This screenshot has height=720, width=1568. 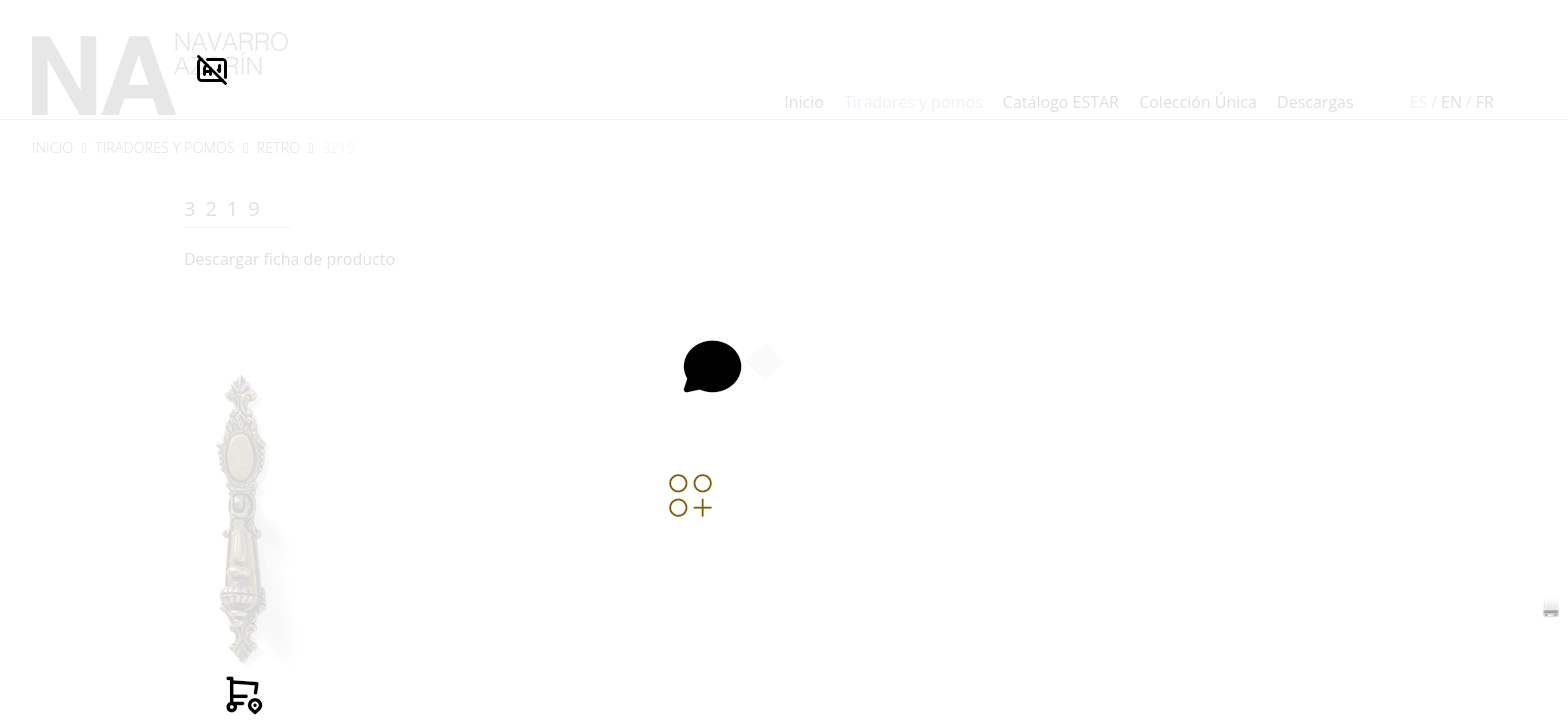 What do you see at coordinates (1550, 607) in the screenshot?
I see `access optical disc drive` at bounding box center [1550, 607].